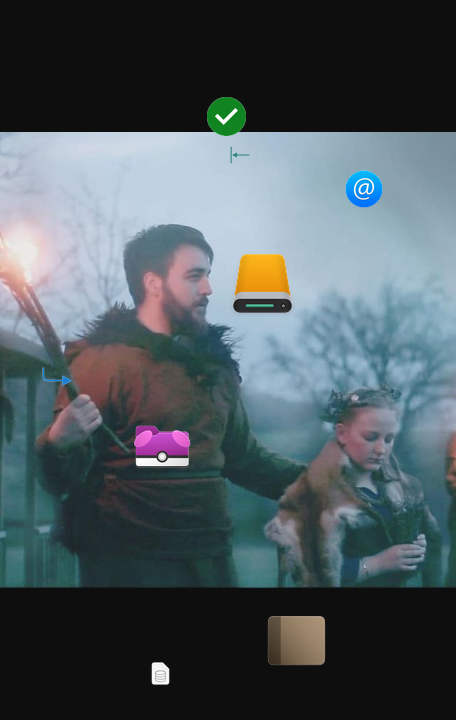  I want to click on confirm or accept an action, so click(226, 116).